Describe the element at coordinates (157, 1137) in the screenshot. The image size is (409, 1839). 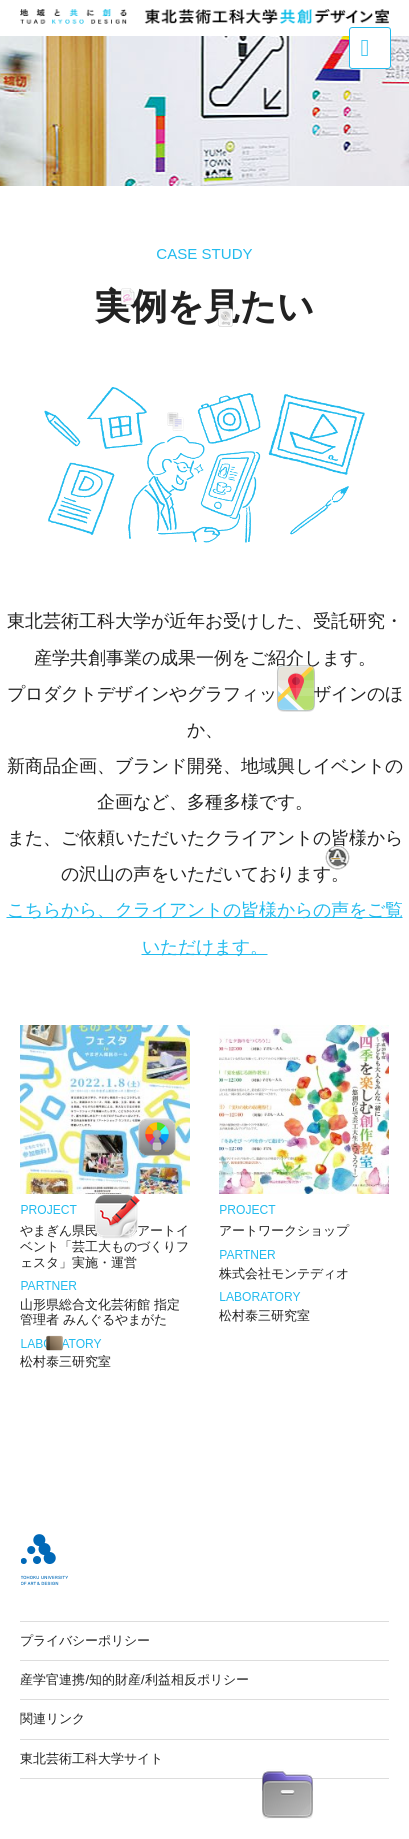
I see `open OpenRGB lighting control application` at that location.